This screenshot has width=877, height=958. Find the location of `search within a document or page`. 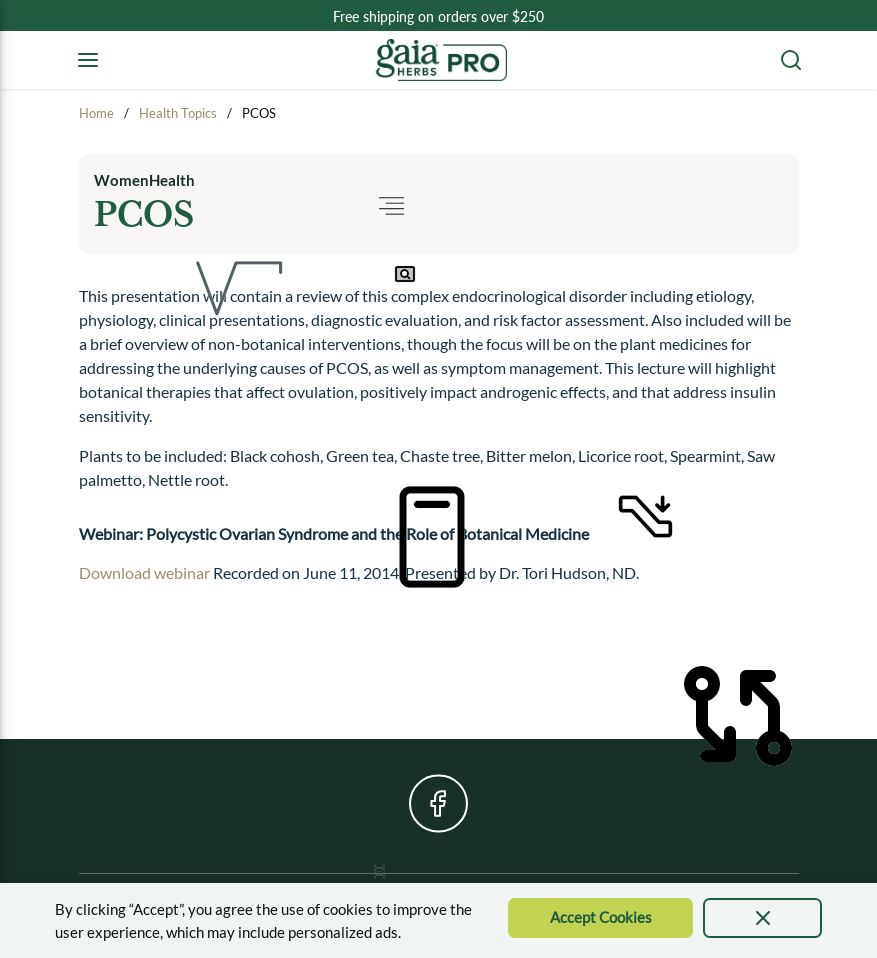

search within a document or page is located at coordinates (405, 274).